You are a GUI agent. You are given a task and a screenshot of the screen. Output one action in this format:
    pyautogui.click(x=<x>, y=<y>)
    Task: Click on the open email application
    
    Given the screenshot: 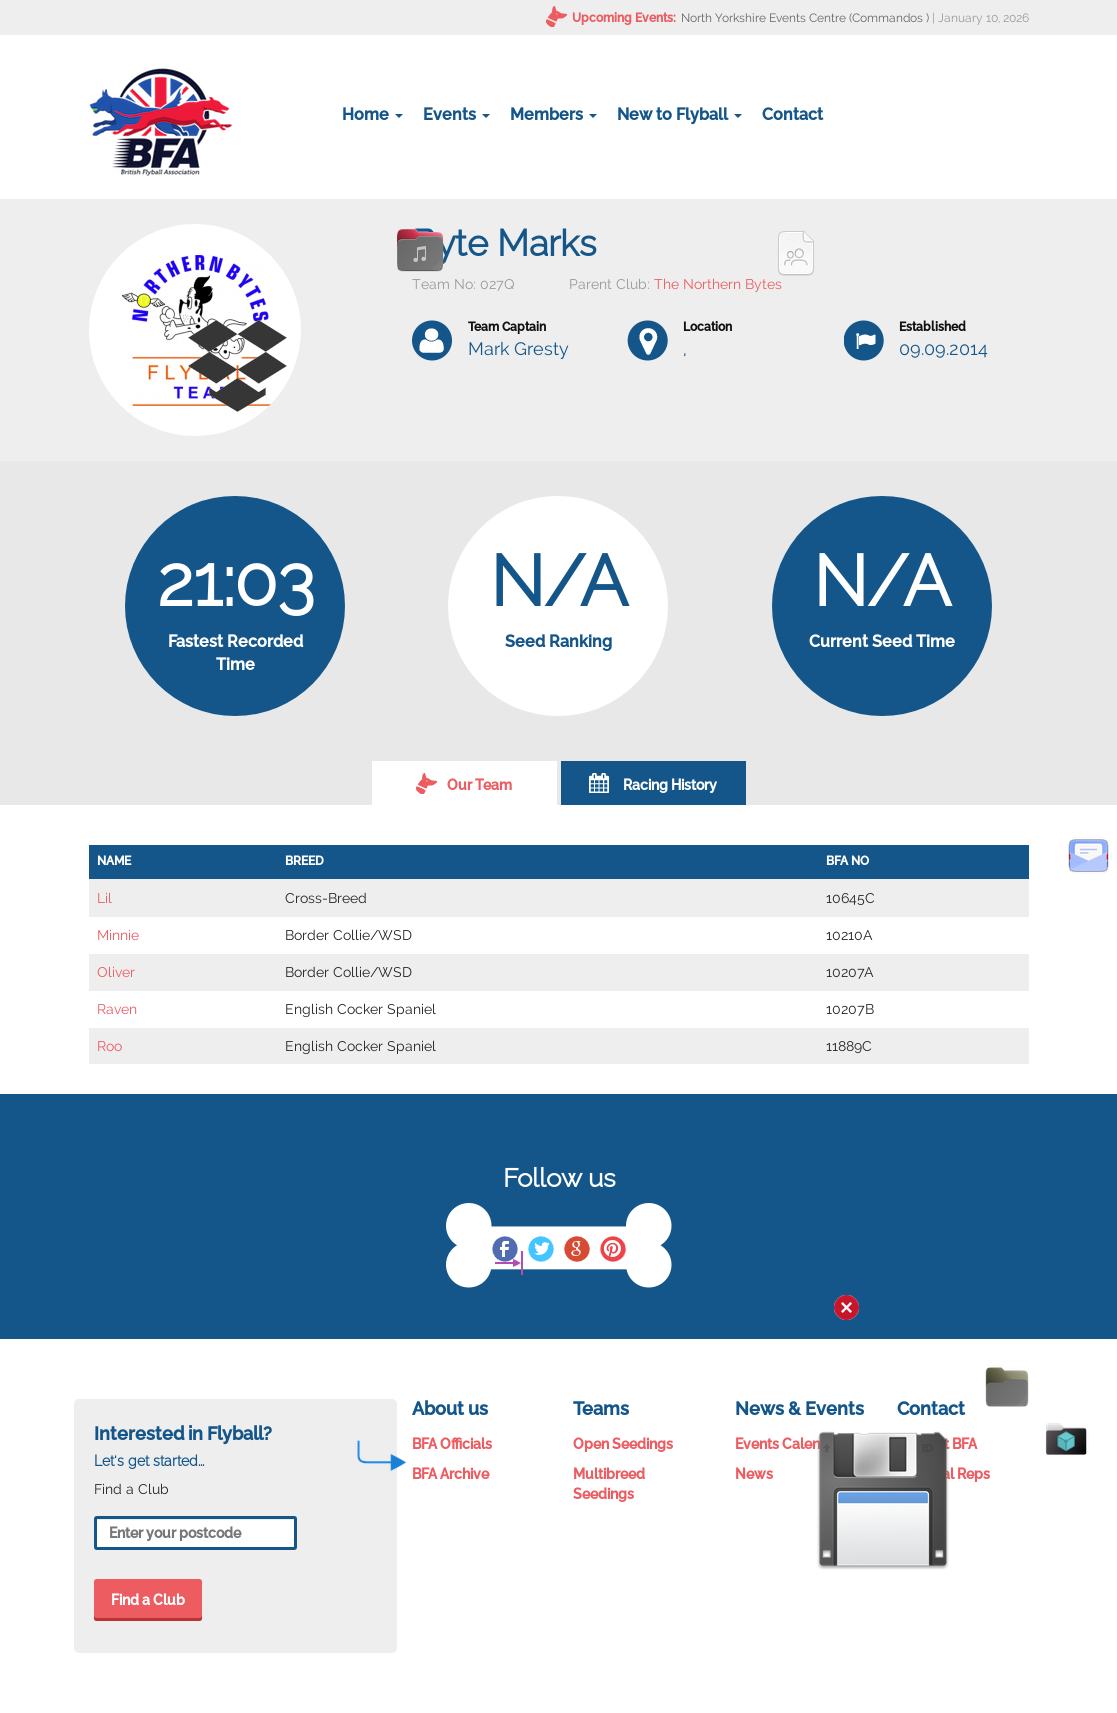 What is the action you would take?
    pyautogui.click(x=1088, y=855)
    